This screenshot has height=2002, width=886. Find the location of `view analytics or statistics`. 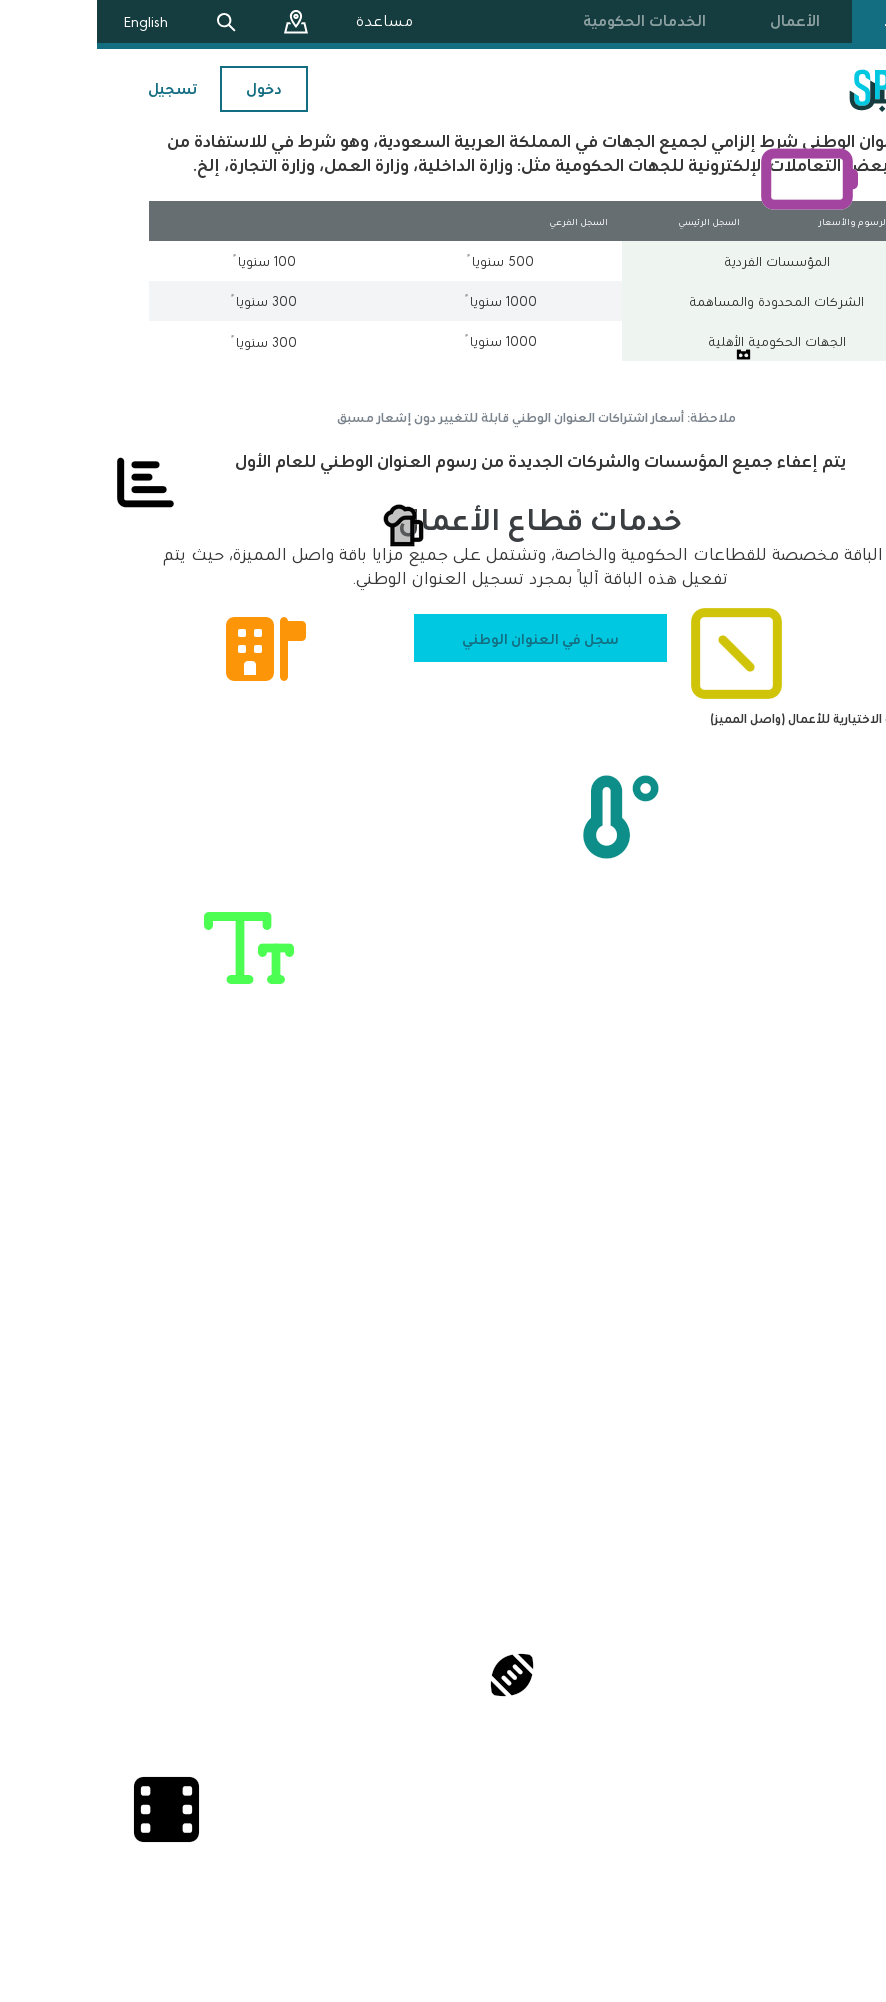

view analytics or statistics is located at coordinates (145, 482).